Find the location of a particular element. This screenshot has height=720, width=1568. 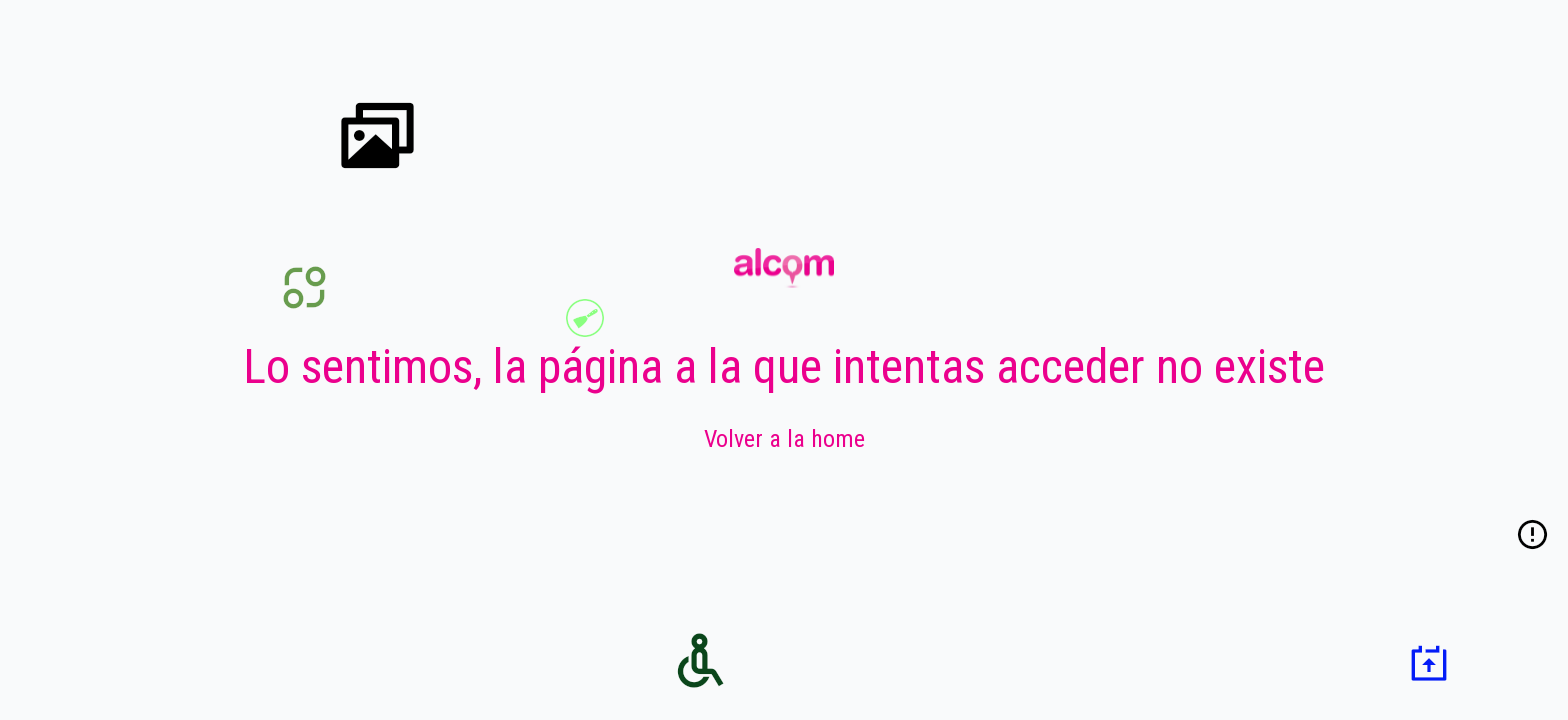

exchange or convert currency is located at coordinates (304, 287).